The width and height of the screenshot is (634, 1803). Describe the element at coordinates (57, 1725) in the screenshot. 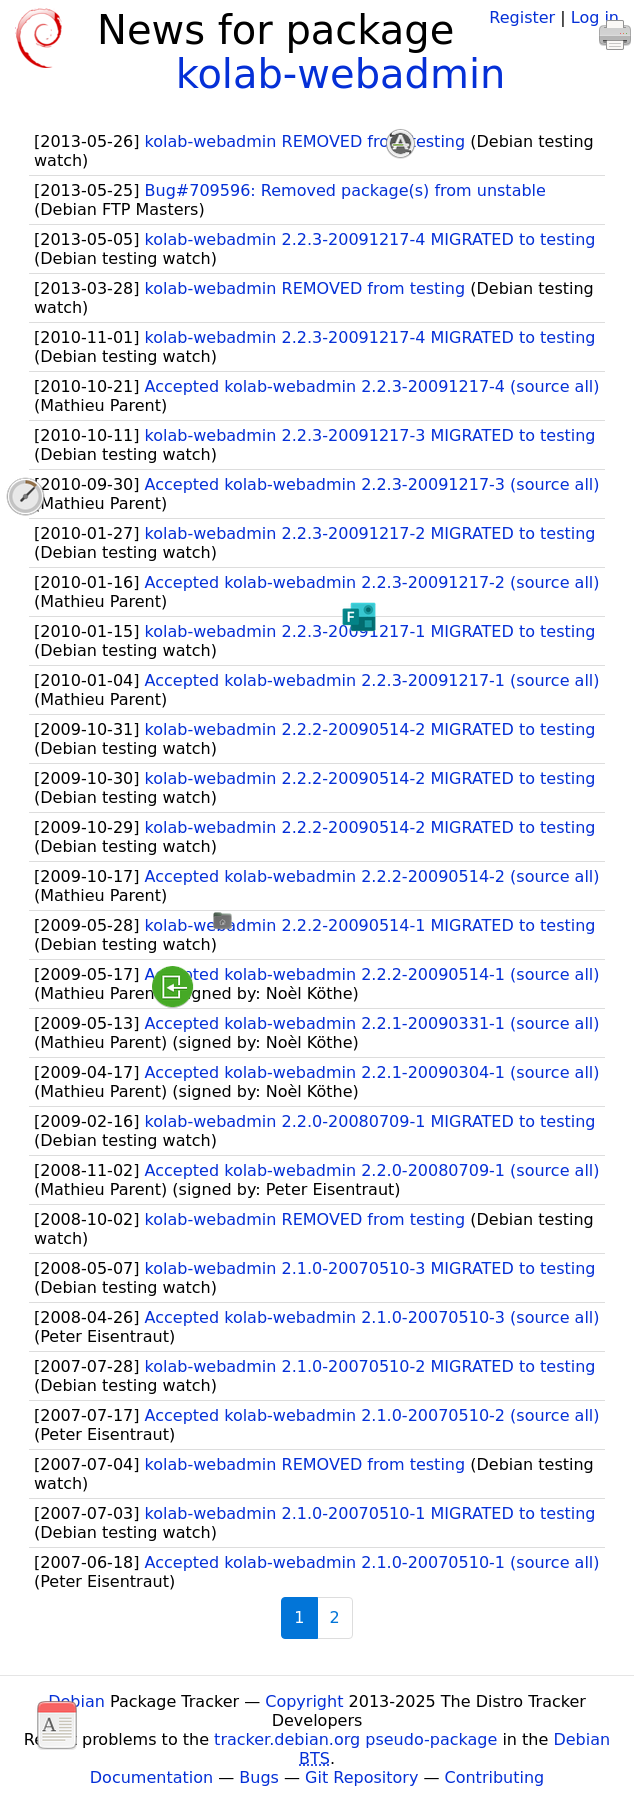

I see `open the books or e-reader app` at that location.